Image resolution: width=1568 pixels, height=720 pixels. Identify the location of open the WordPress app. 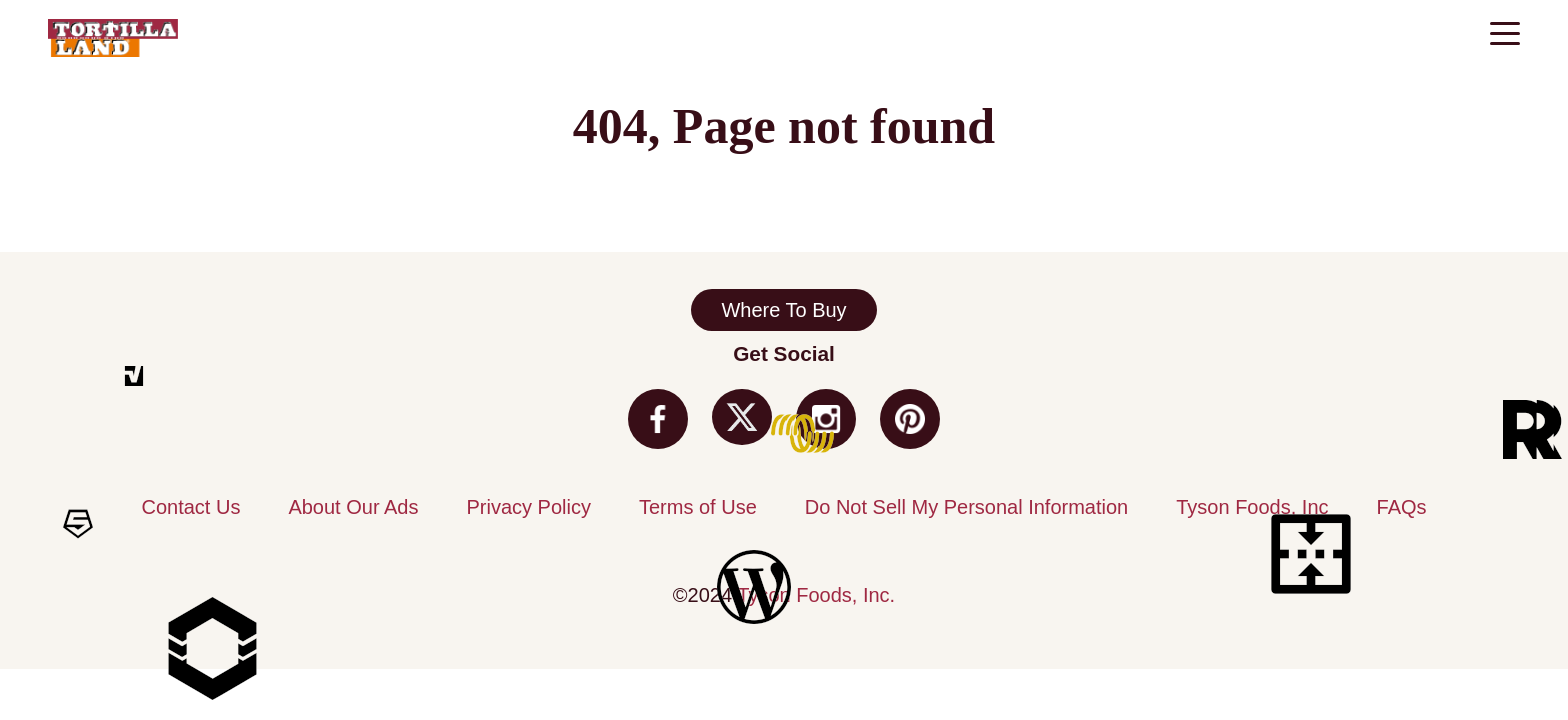
(754, 587).